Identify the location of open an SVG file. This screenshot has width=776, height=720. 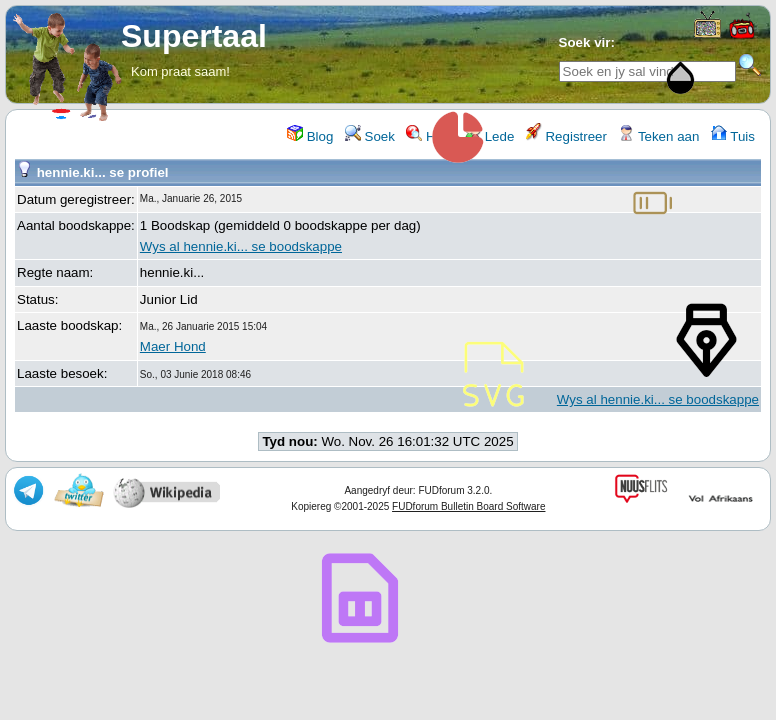
(494, 377).